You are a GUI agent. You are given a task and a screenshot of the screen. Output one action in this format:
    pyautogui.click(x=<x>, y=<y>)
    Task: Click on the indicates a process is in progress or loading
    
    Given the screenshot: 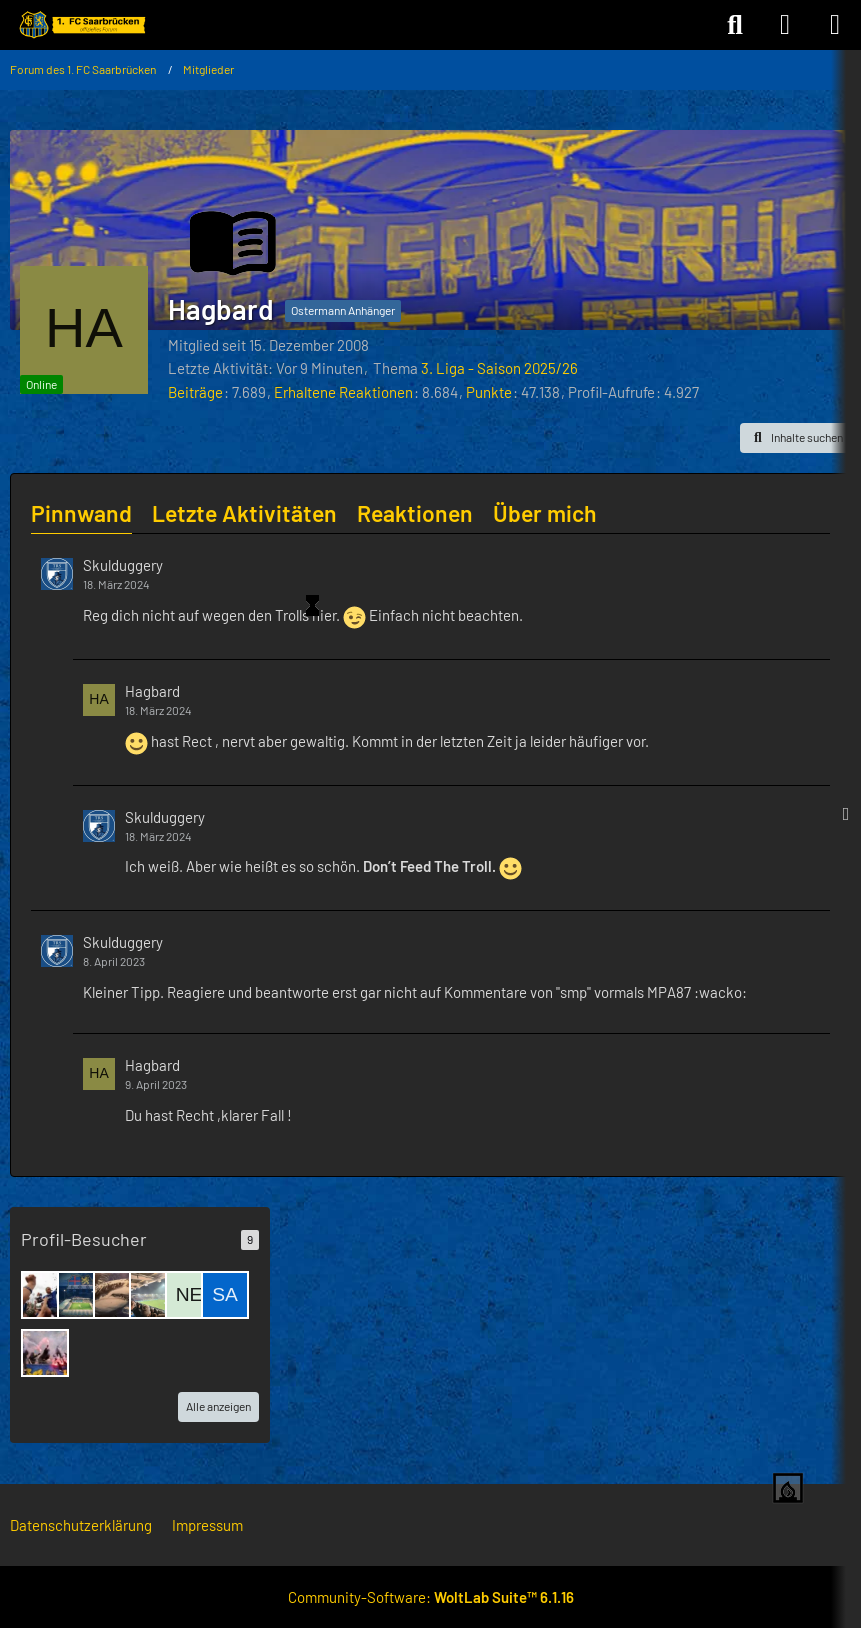 What is the action you would take?
    pyautogui.click(x=312, y=605)
    